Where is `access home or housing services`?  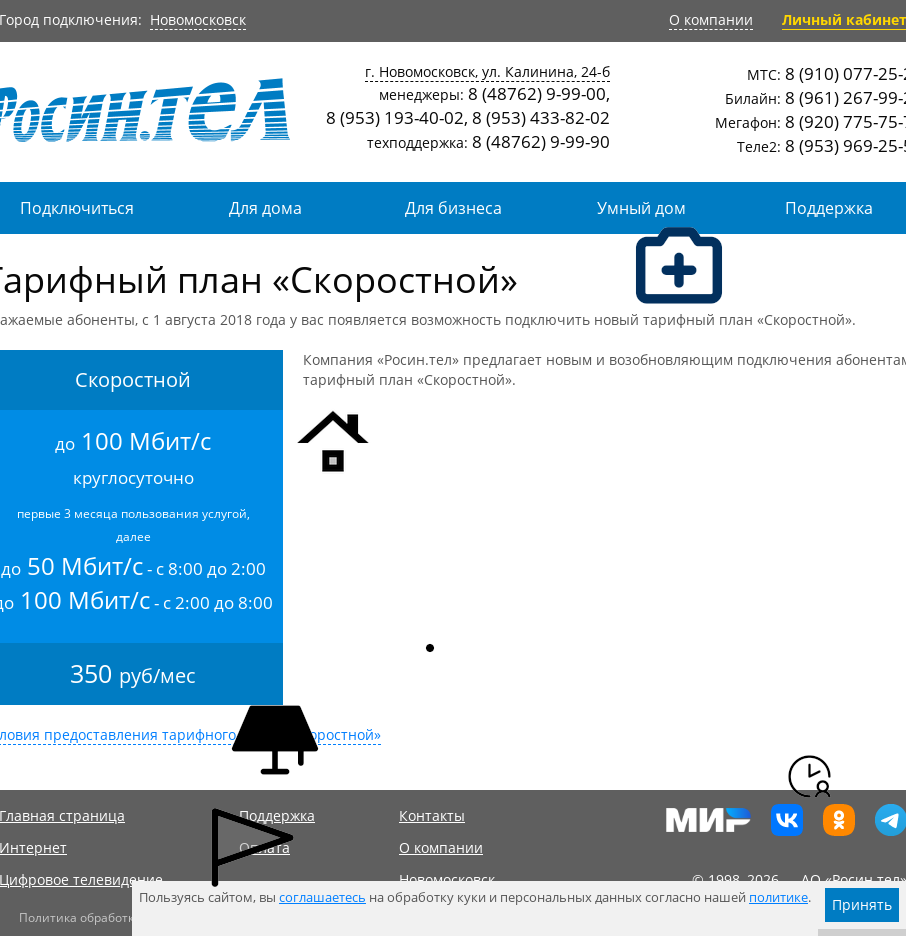
access home or housing services is located at coordinates (333, 443).